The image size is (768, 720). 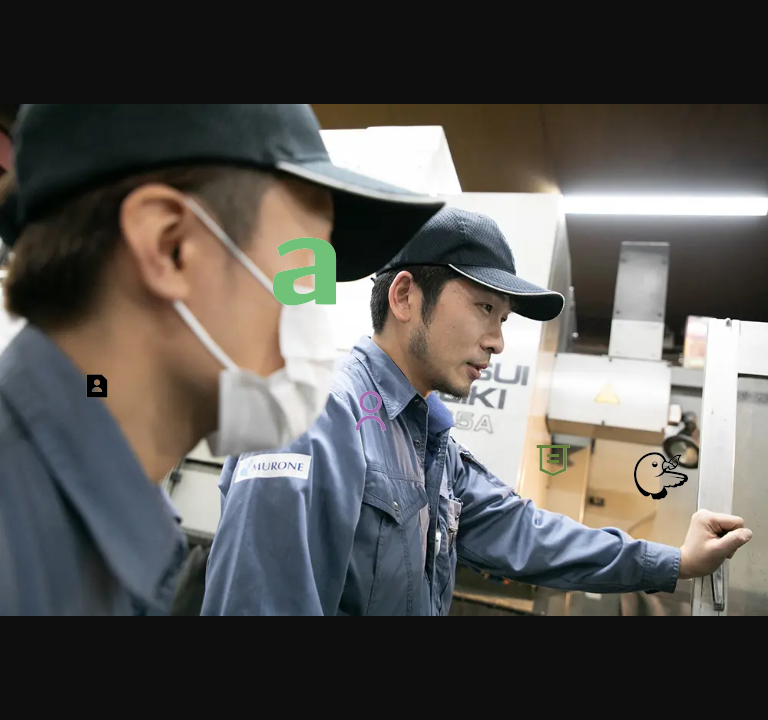 What do you see at coordinates (97, 386) in the screenshot?
I see `view user profile document` at bounding box center [97, 386].